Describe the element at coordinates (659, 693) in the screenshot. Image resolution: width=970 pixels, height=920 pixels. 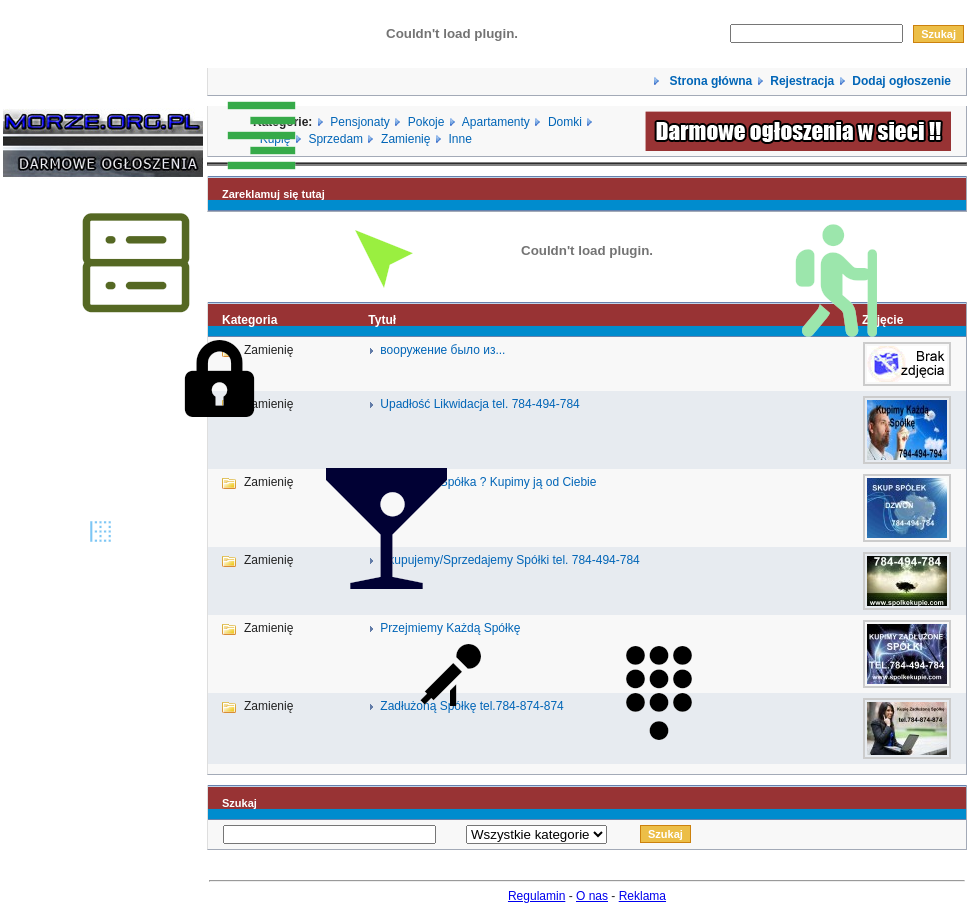
I see `open the phone dial pad` at that location.